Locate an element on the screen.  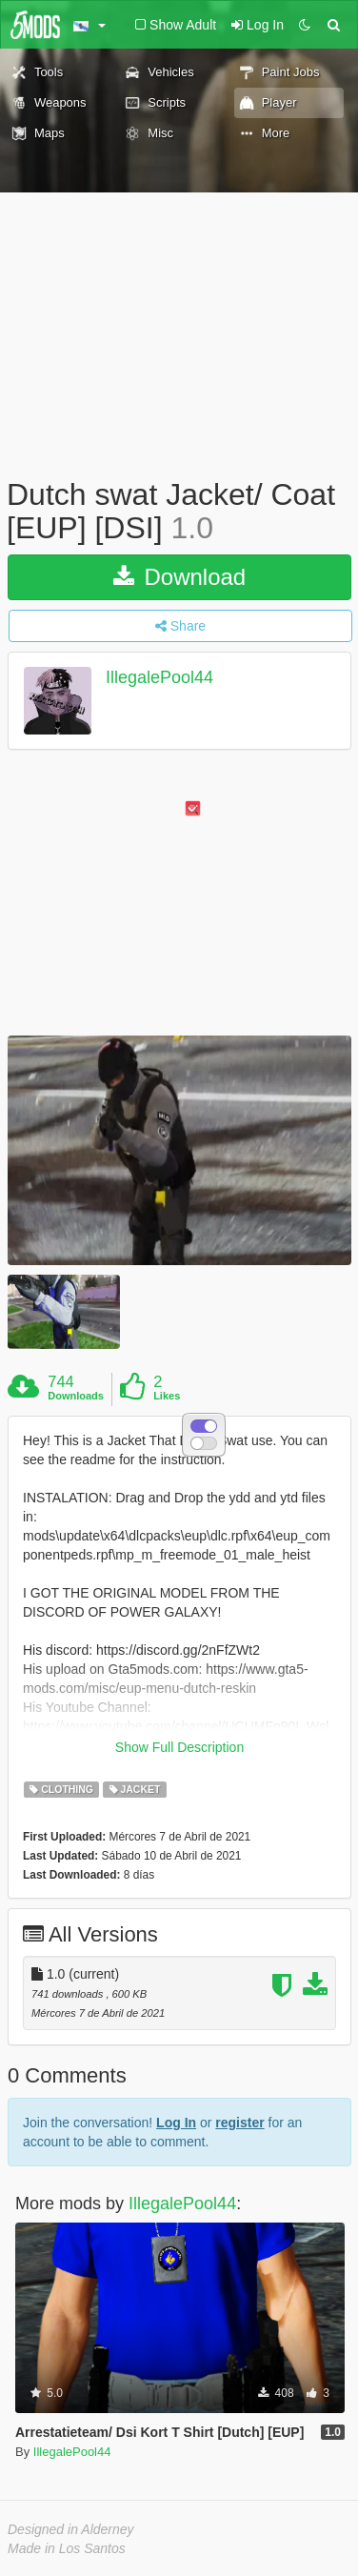
open gnome tweaks settings is located at coordinates (204, 1435).